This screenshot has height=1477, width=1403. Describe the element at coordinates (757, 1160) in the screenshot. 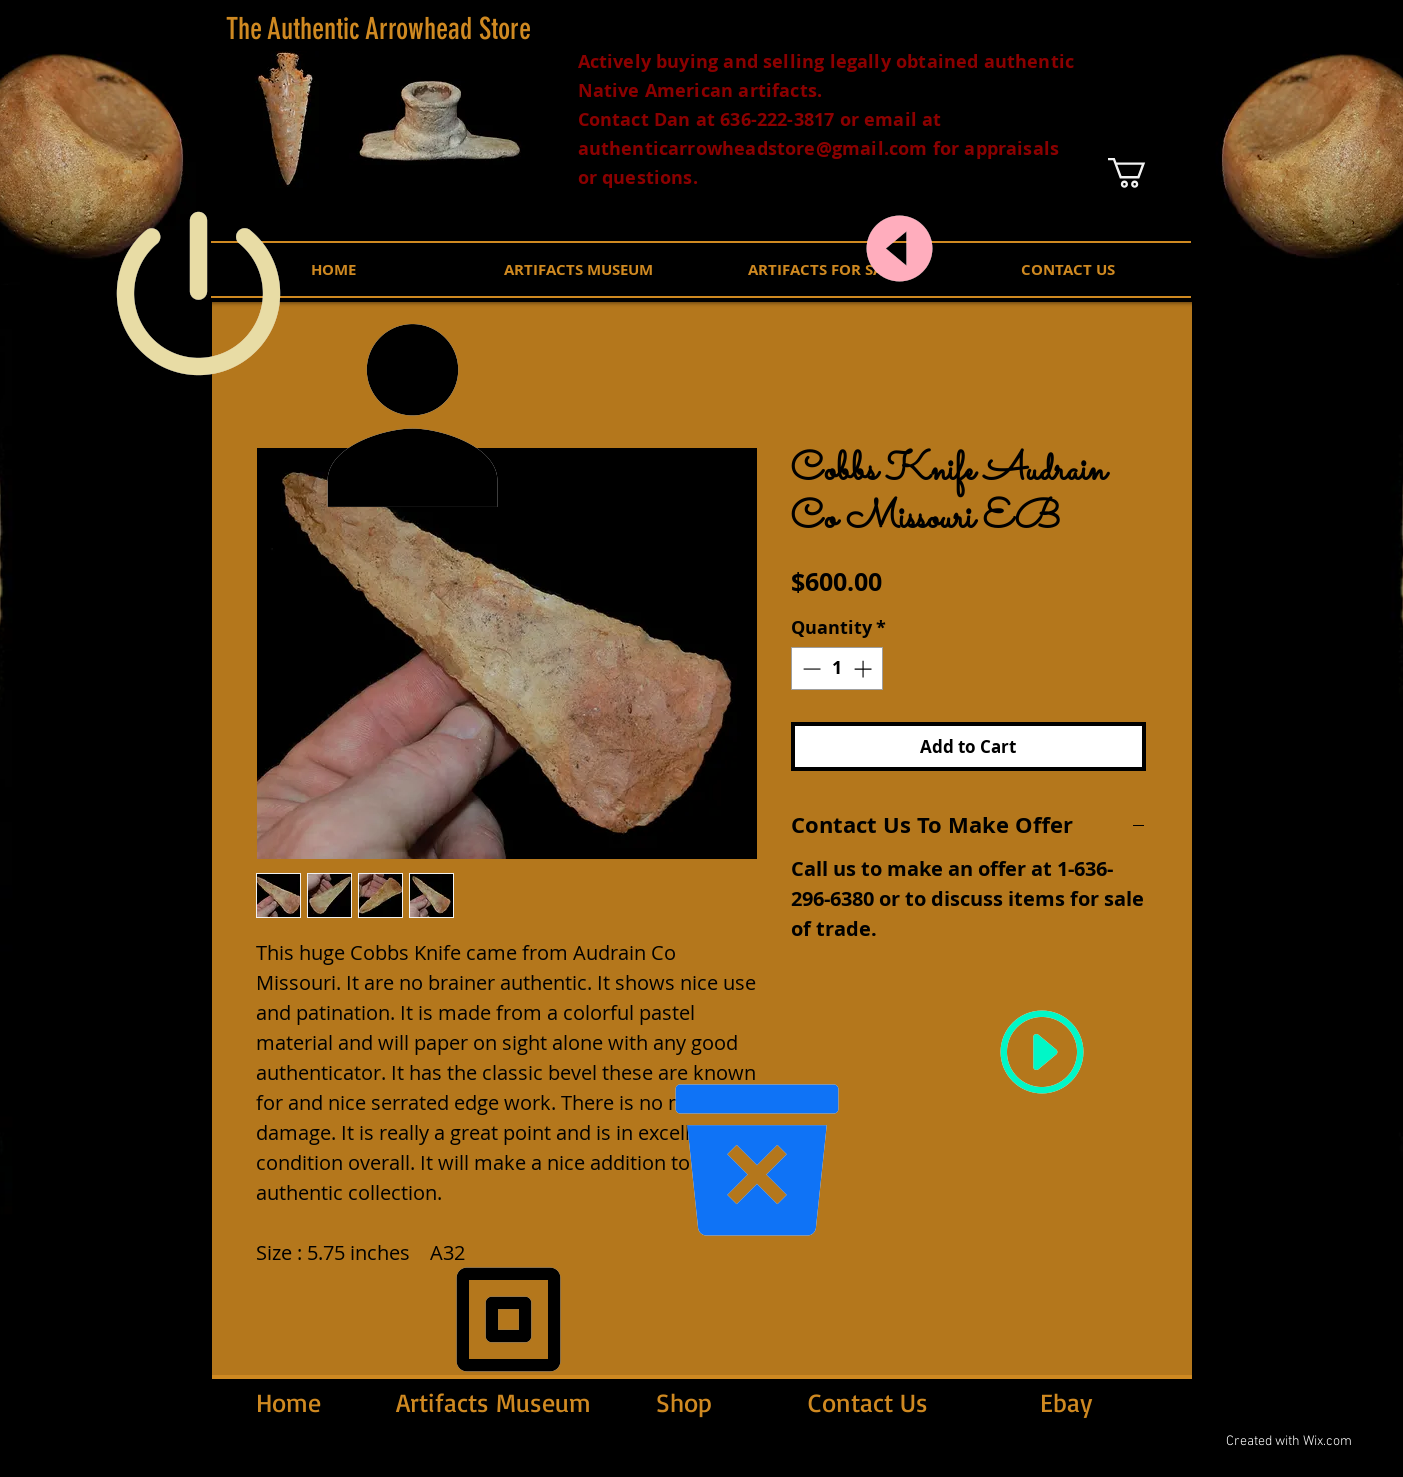

I see `delete selected item` at that location.